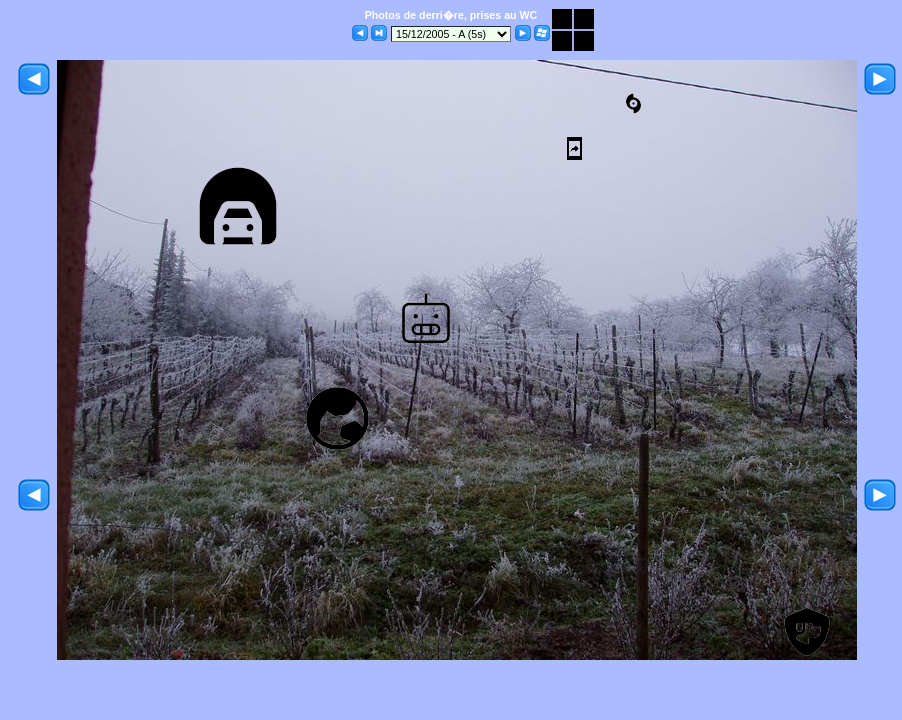 This screenshot has height=720, width=902. Describe the element at coordinates (426, 321) in the screenshot. I see `access AI assistant or chatbot features` at that location.